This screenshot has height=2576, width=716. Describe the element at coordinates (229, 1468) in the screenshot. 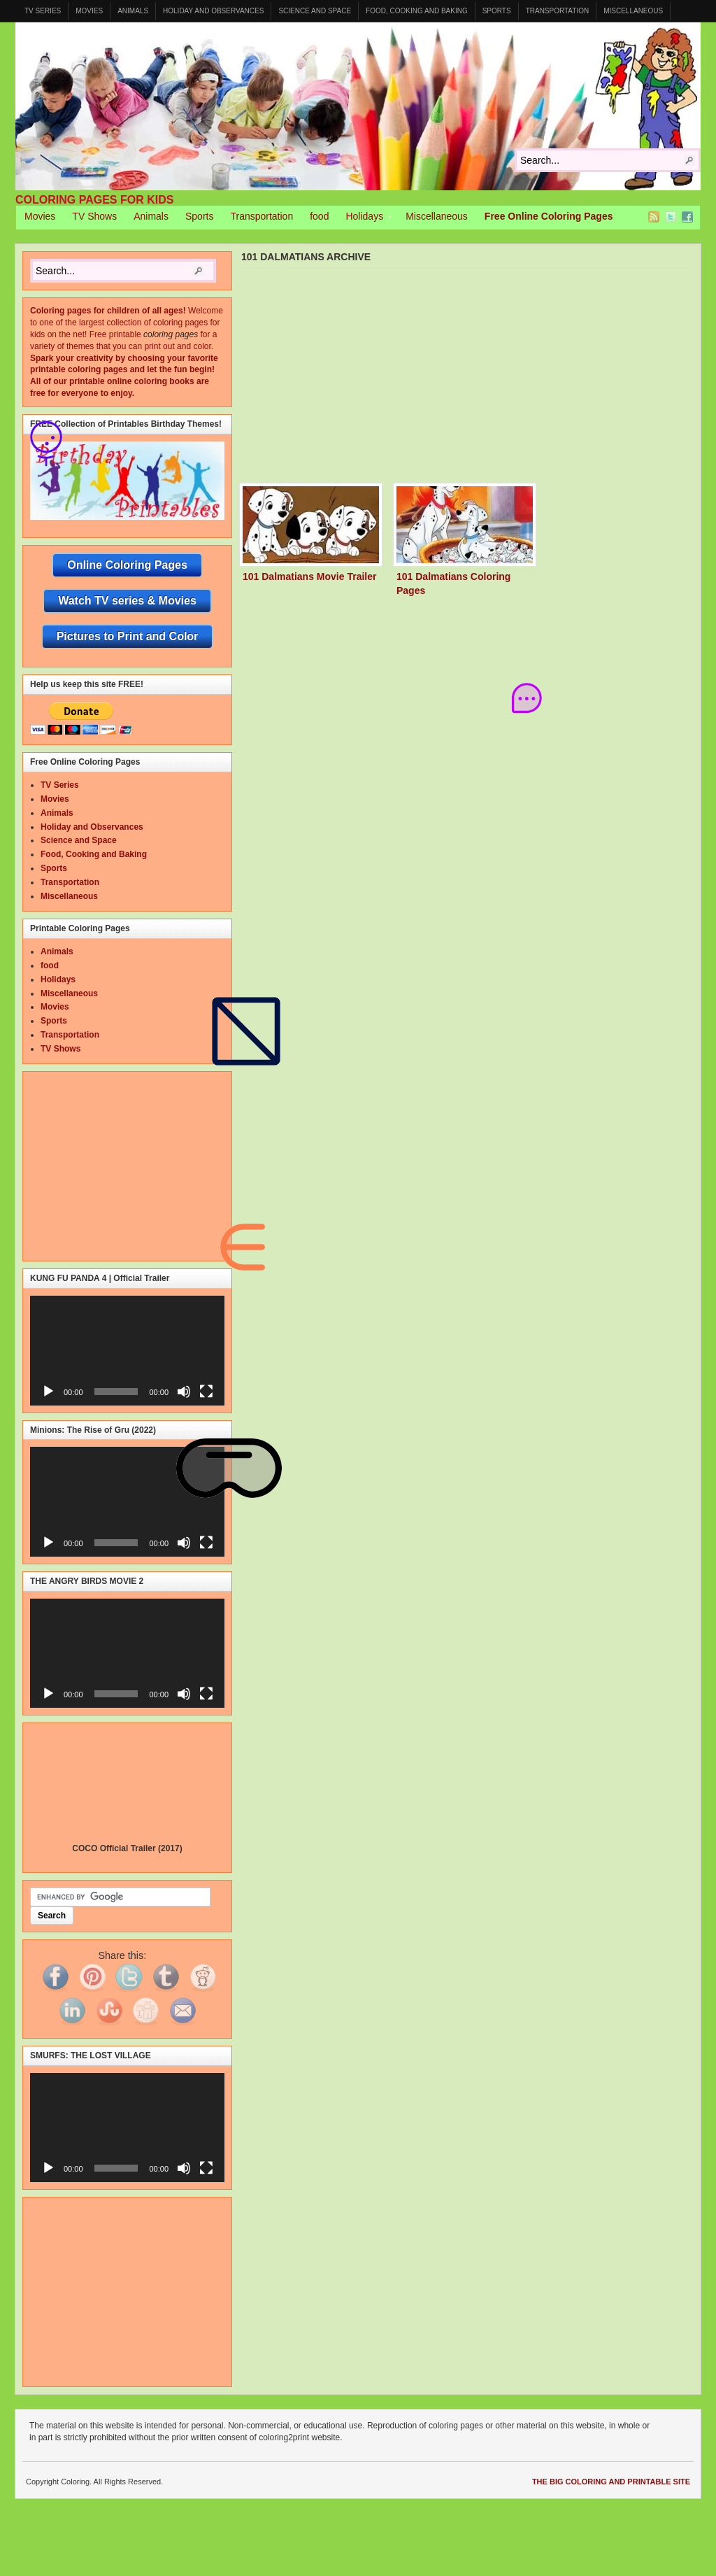

I see `access virtual reality or AR settings` at that location.